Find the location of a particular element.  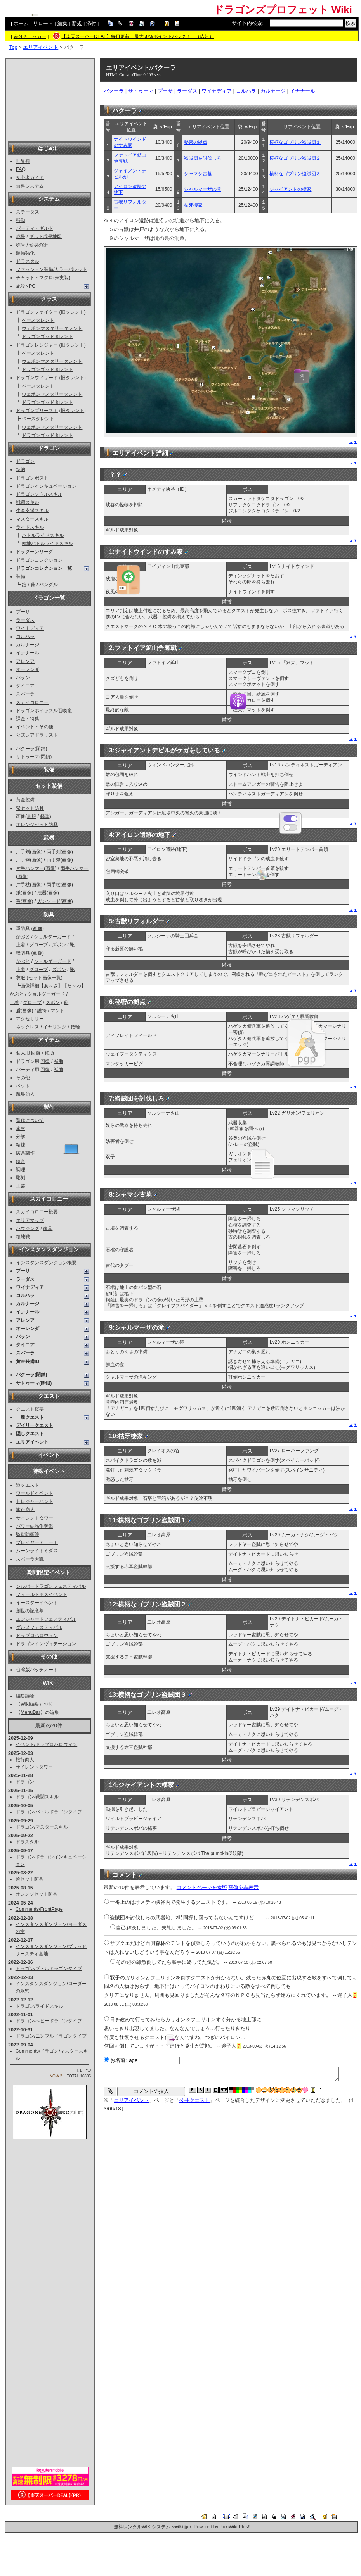

open the podcasts app is located at coordinates (238, 701).